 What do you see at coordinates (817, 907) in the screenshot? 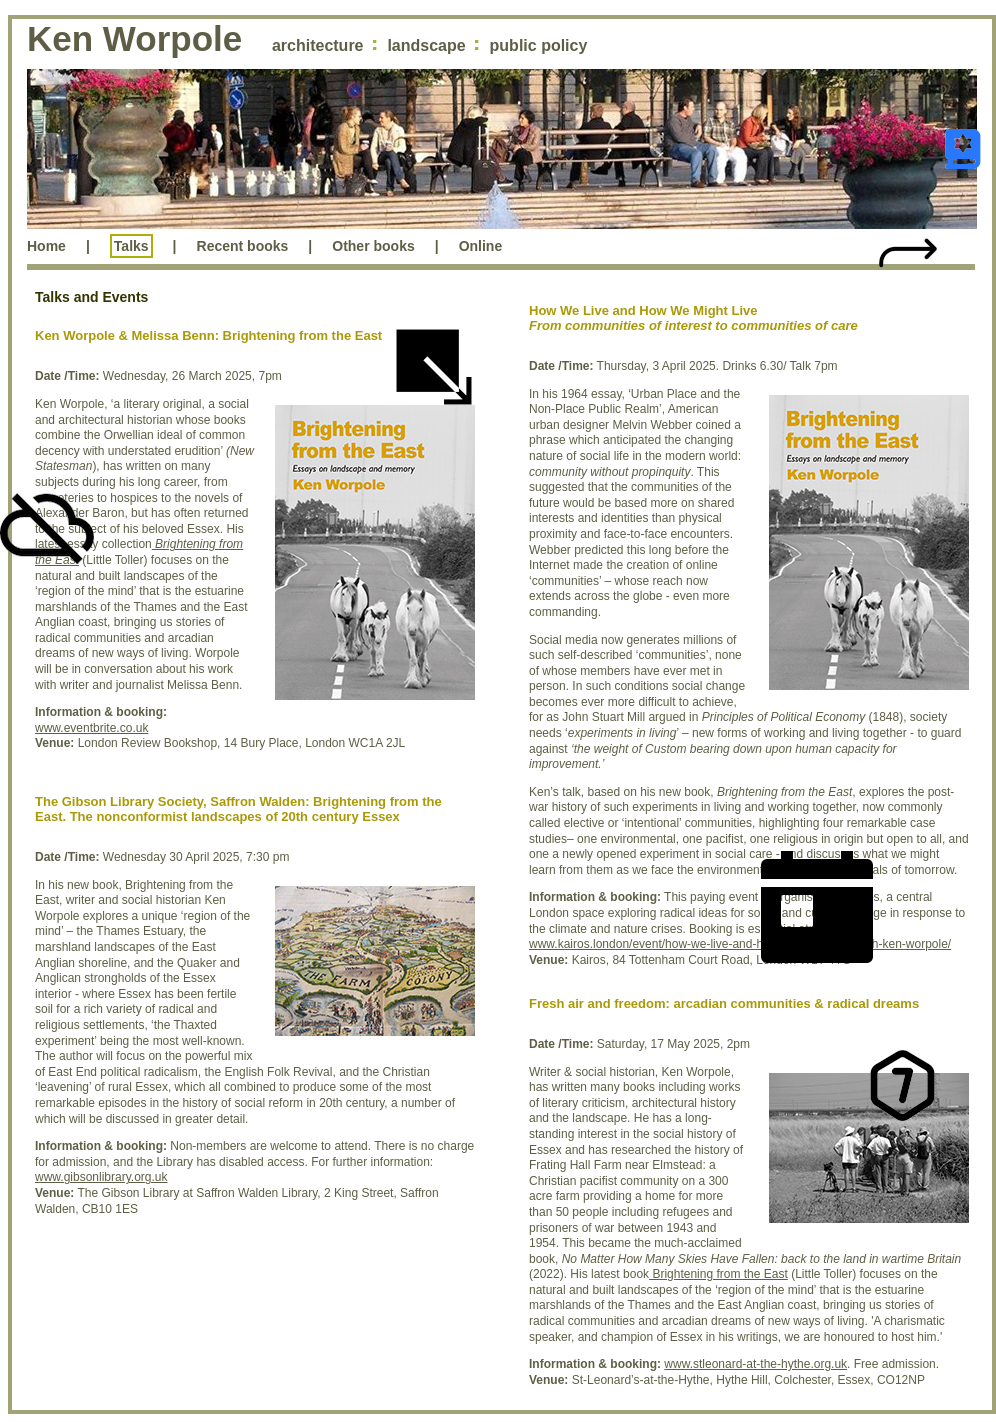
I see `view today's date or events` at bounding box center [817, 907].